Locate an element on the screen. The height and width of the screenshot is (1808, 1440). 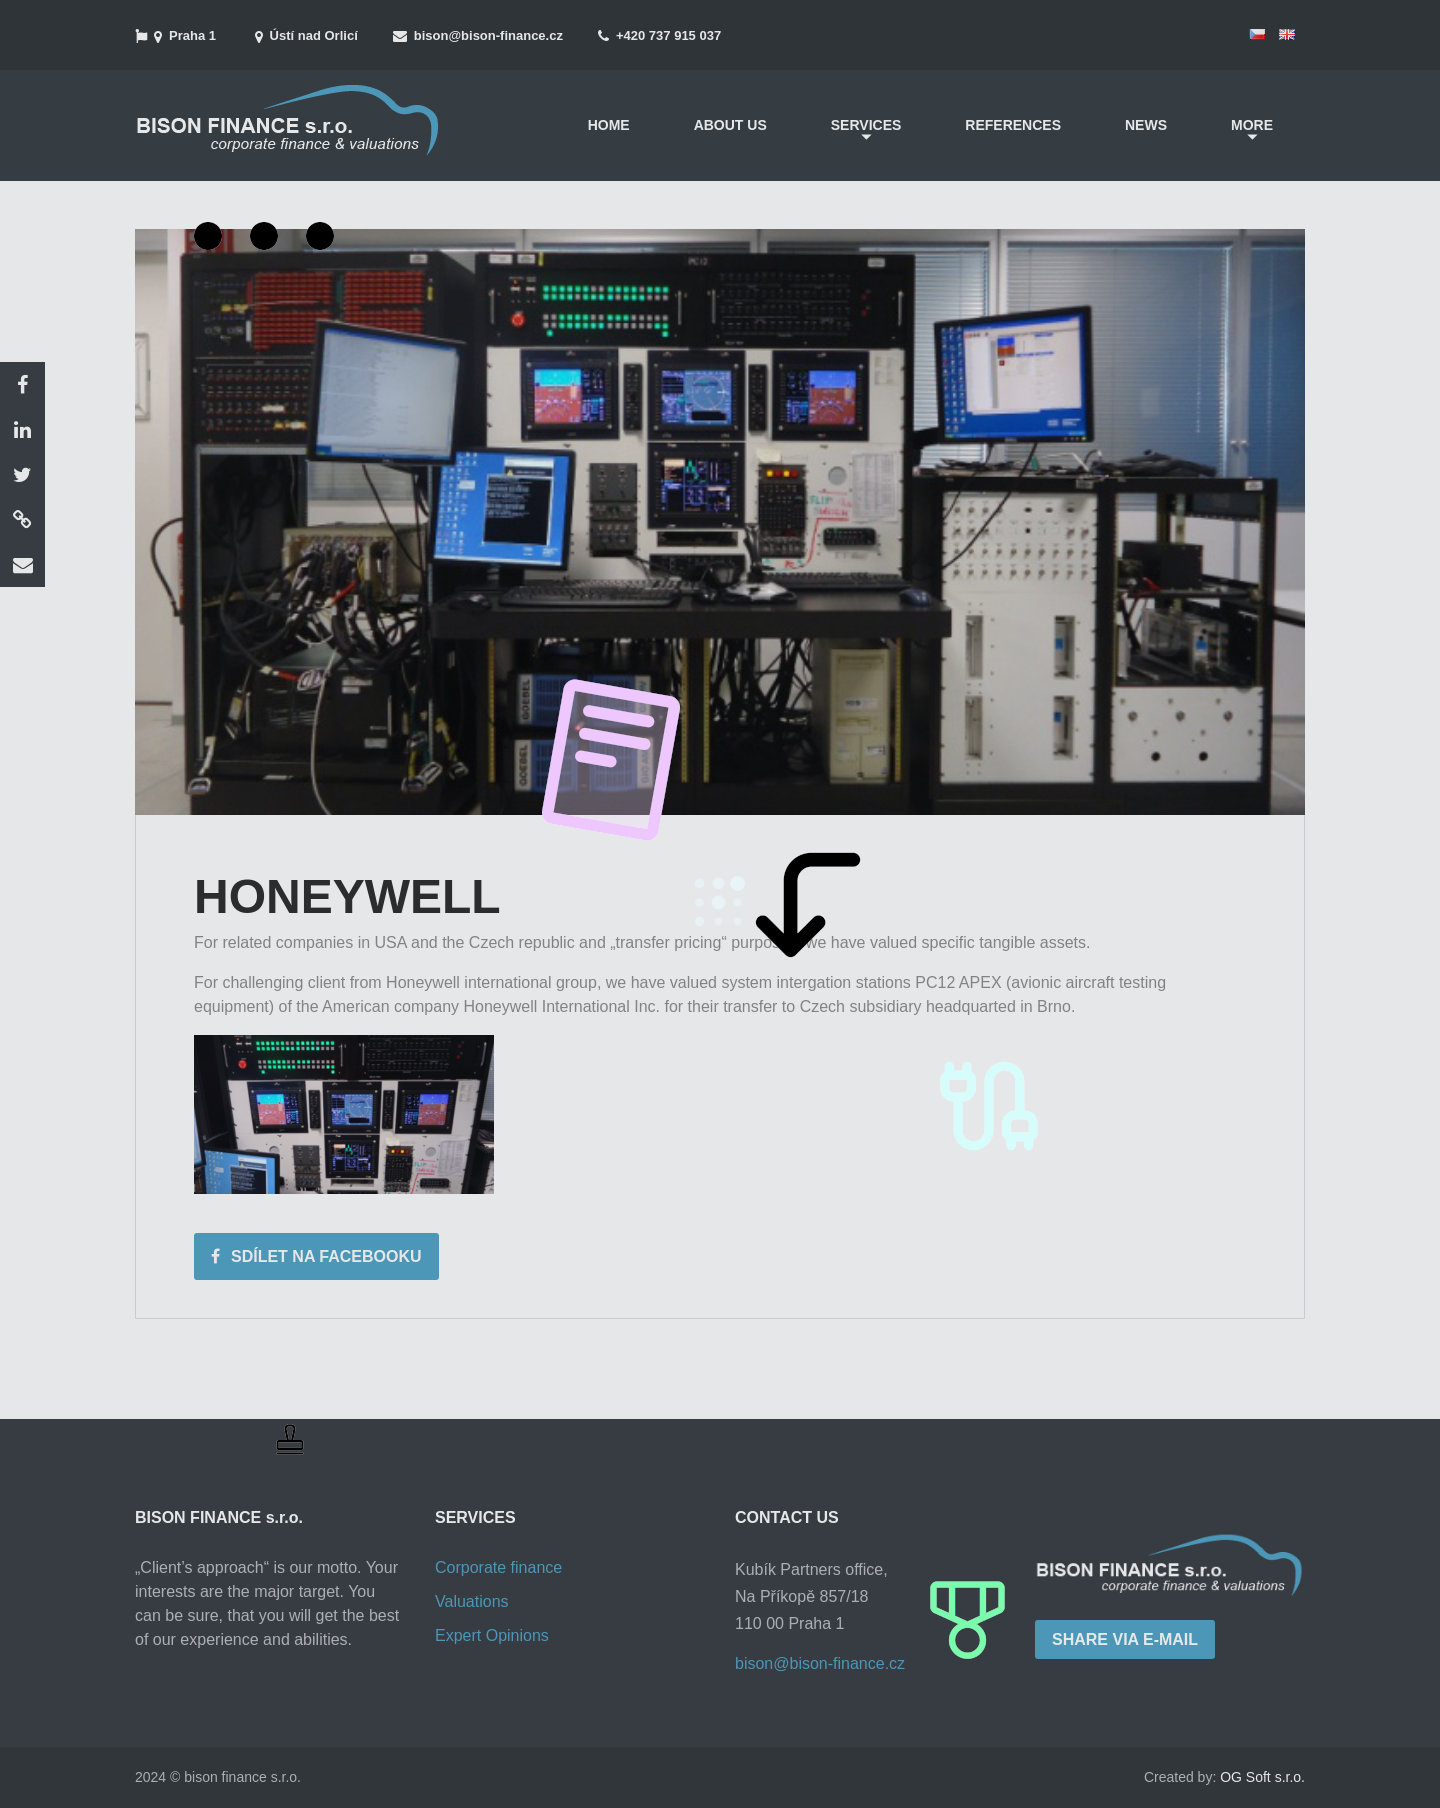
view military or veteran status badge is located at coordinates (967, 1615).